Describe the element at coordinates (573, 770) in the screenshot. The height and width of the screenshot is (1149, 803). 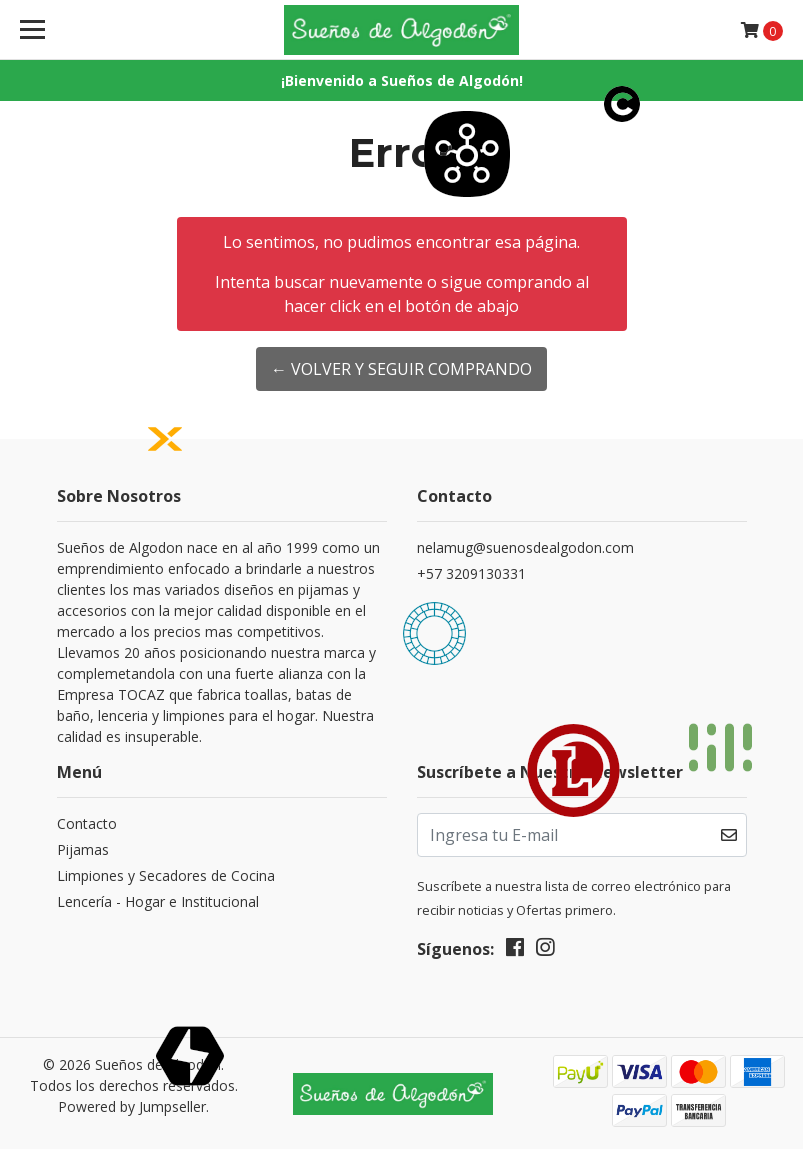
I see `E.Leclerc brand logo` at that location.